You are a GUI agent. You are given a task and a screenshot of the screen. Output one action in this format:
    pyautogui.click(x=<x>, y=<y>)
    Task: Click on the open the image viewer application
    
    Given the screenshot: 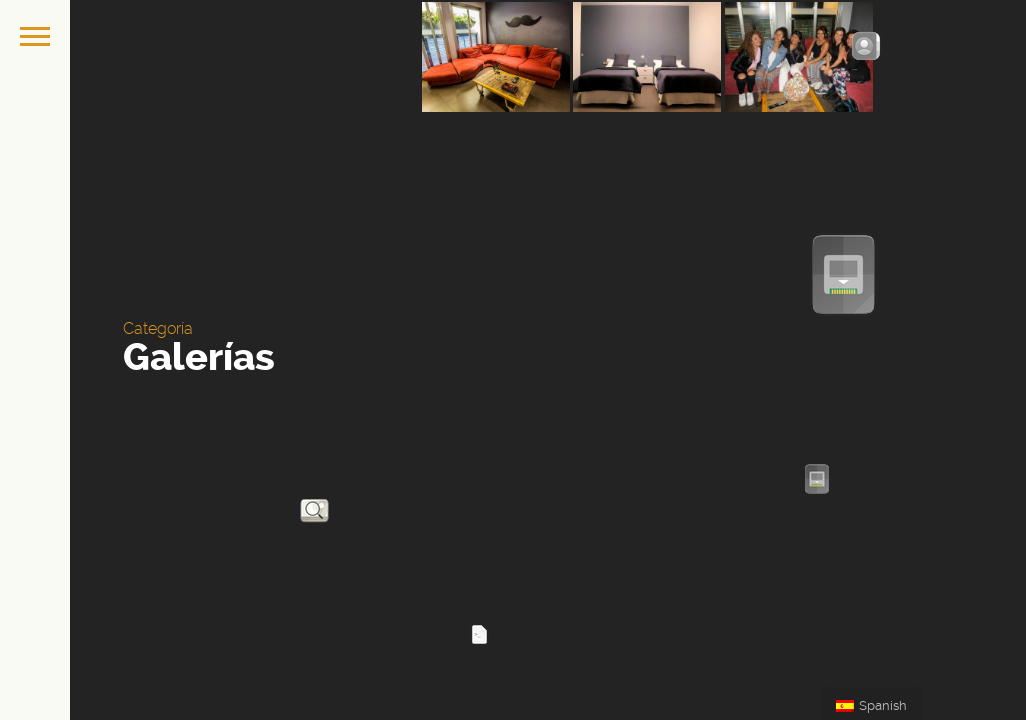 What is the action you would take?
    pyautogui.click(x=314, y=510)
    